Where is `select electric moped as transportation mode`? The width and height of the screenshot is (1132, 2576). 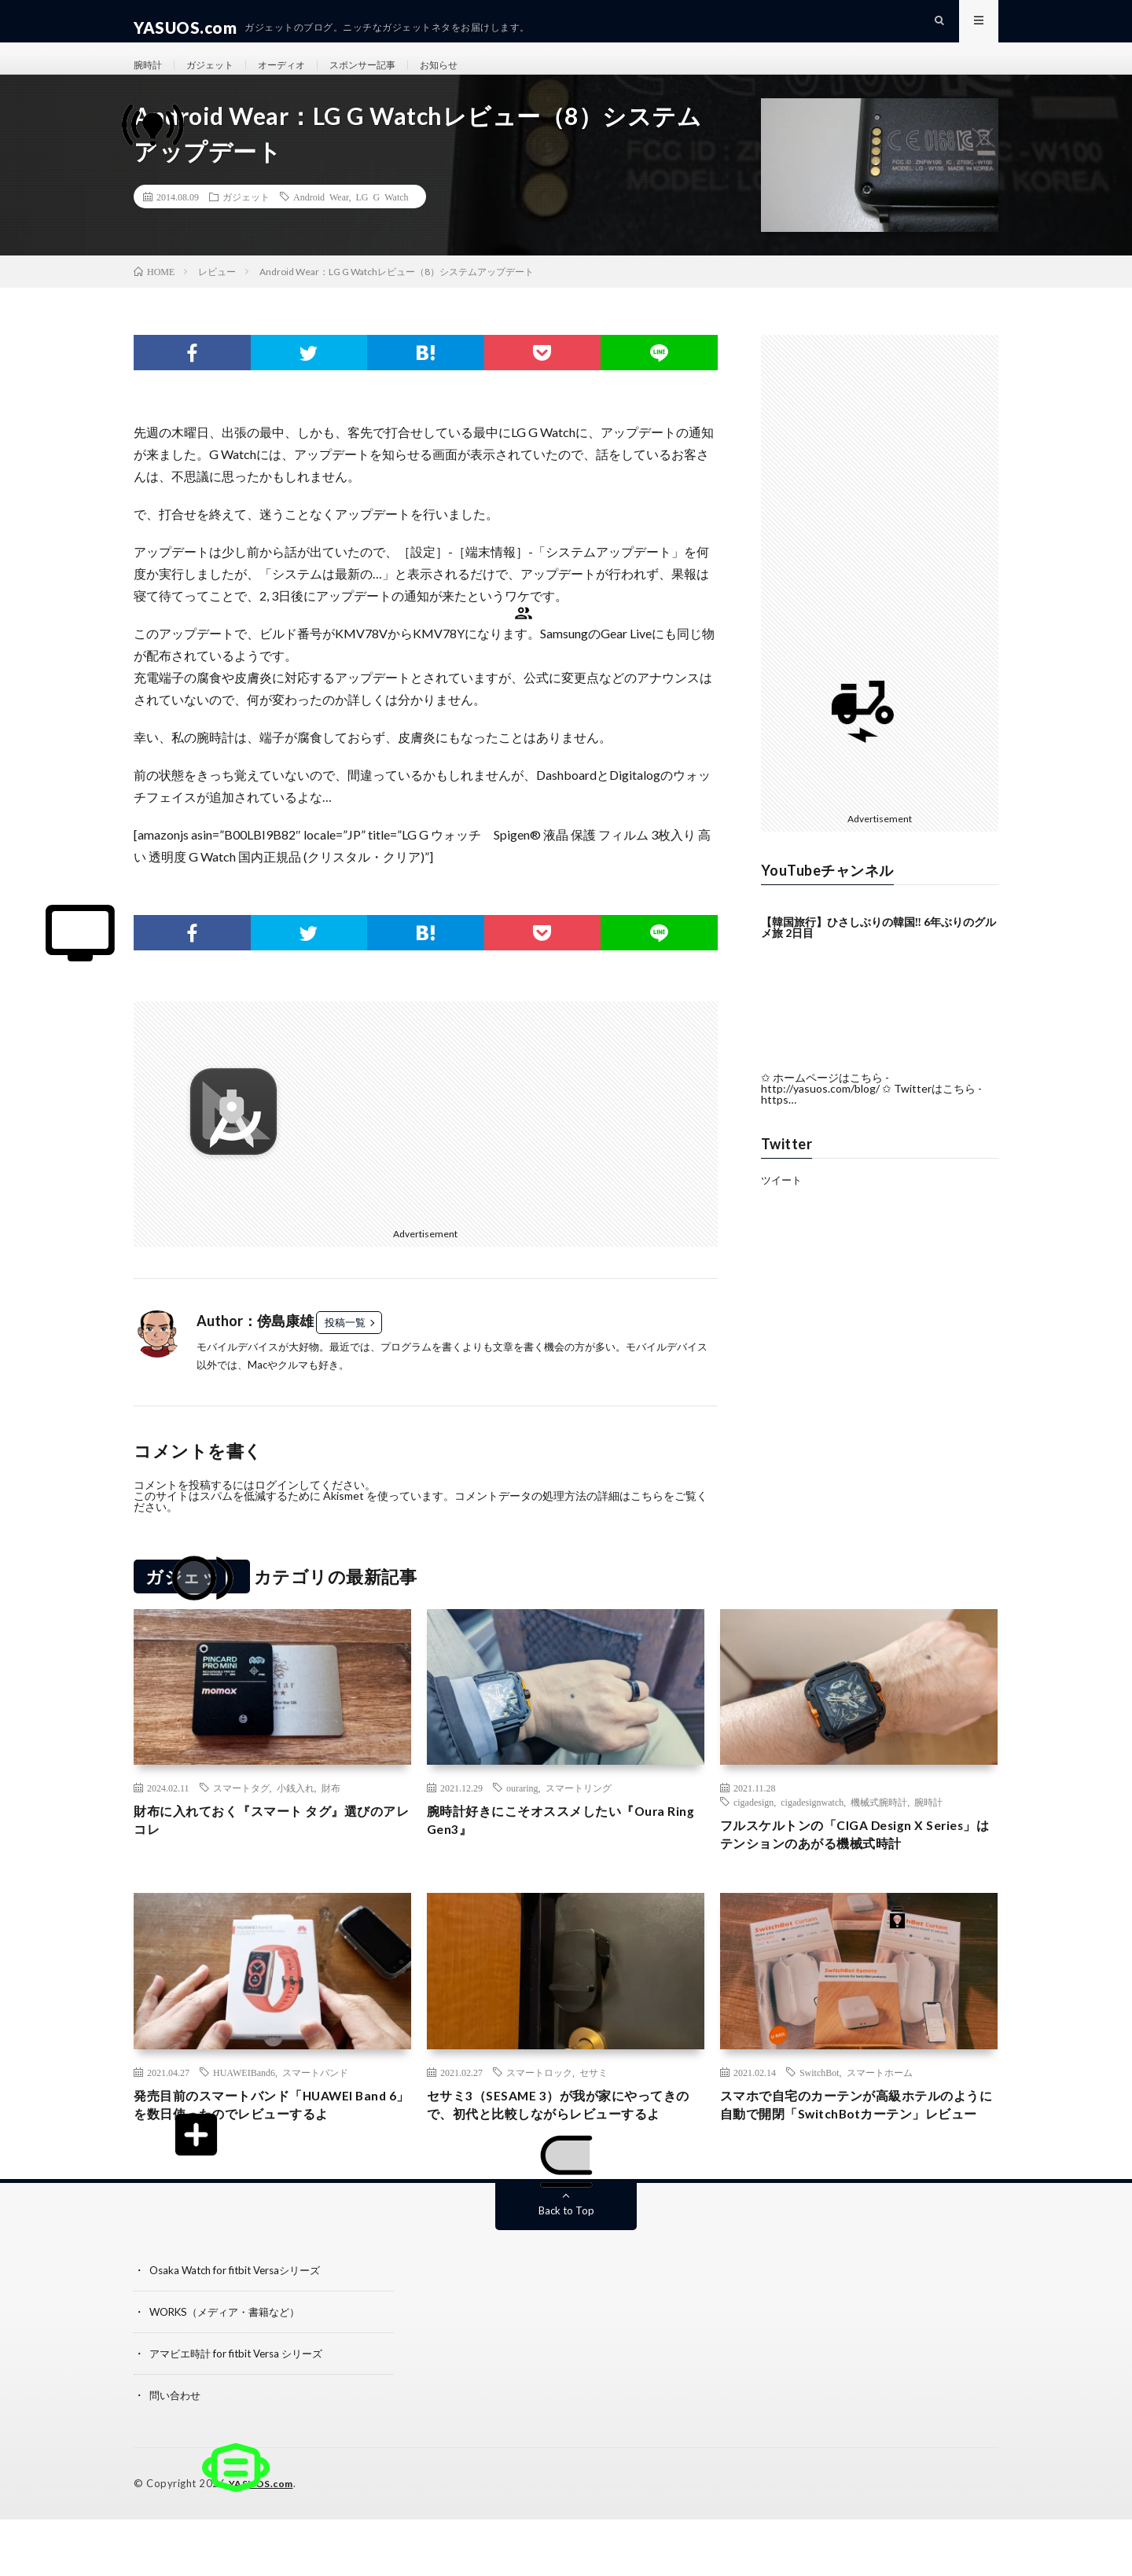
select electric moped as transportation mode is located at coordinates (862, 708).